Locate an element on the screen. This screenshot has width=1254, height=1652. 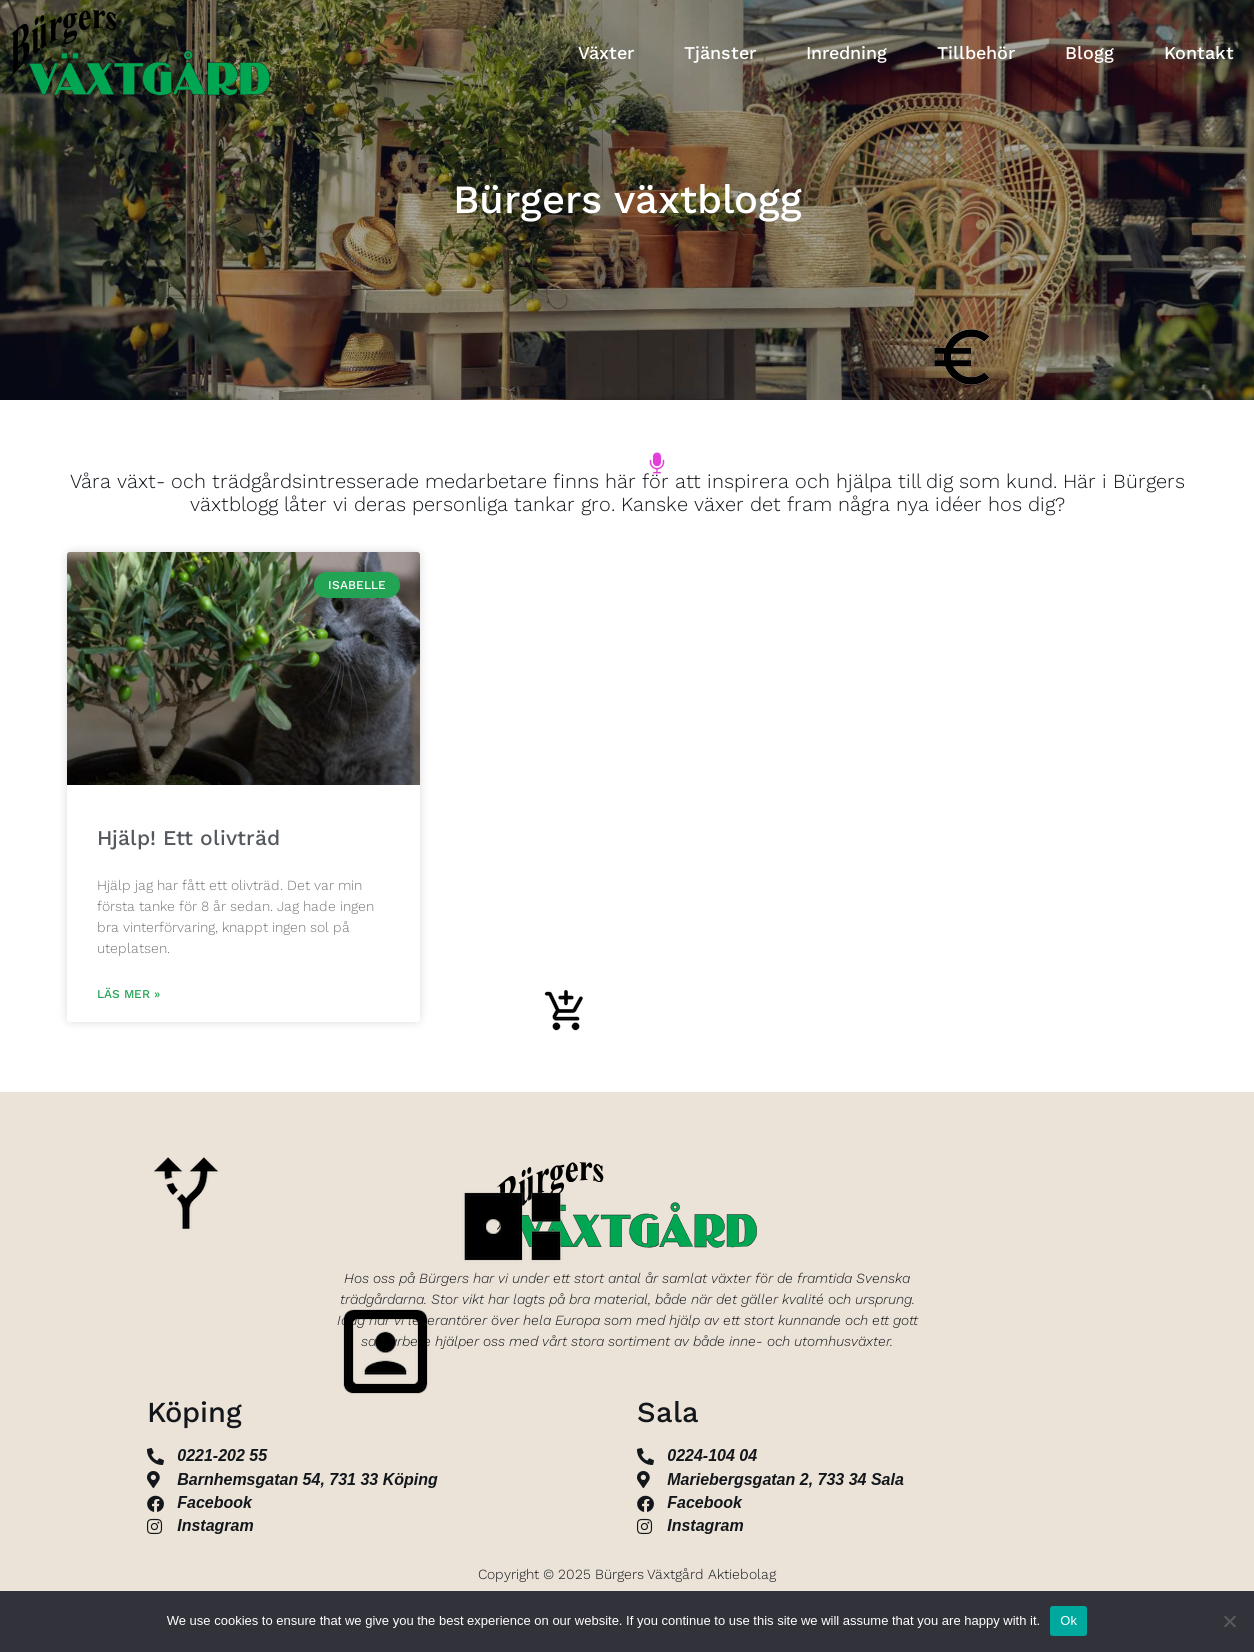
view prices in euros is located at coordinates (962, 357).